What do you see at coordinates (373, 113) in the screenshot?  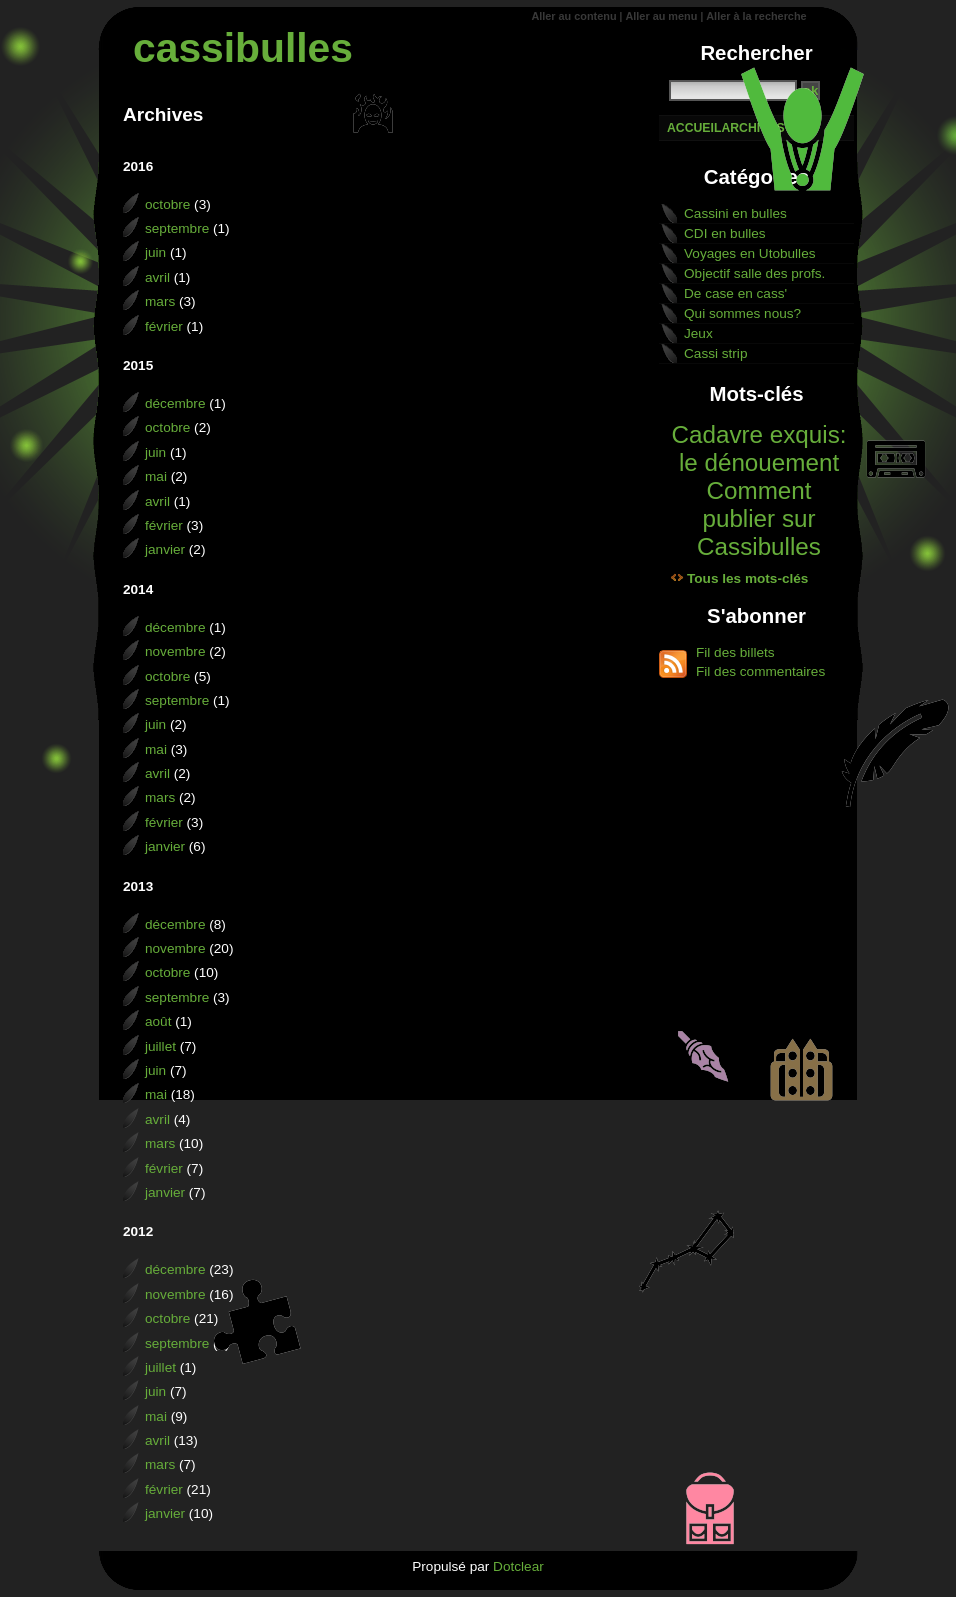 I see `pyromaniac character class or trait indicator` at bounding box center [373, 113].